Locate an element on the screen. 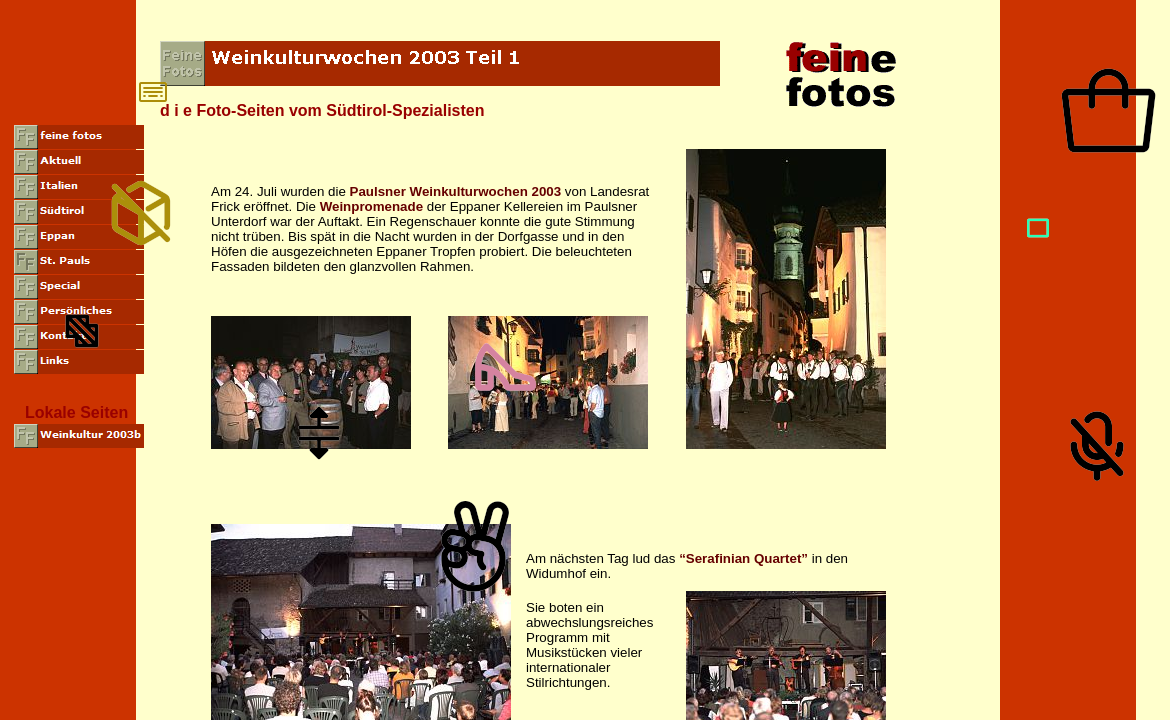  open on-screen keyboard is located at coordinates (153, 92).